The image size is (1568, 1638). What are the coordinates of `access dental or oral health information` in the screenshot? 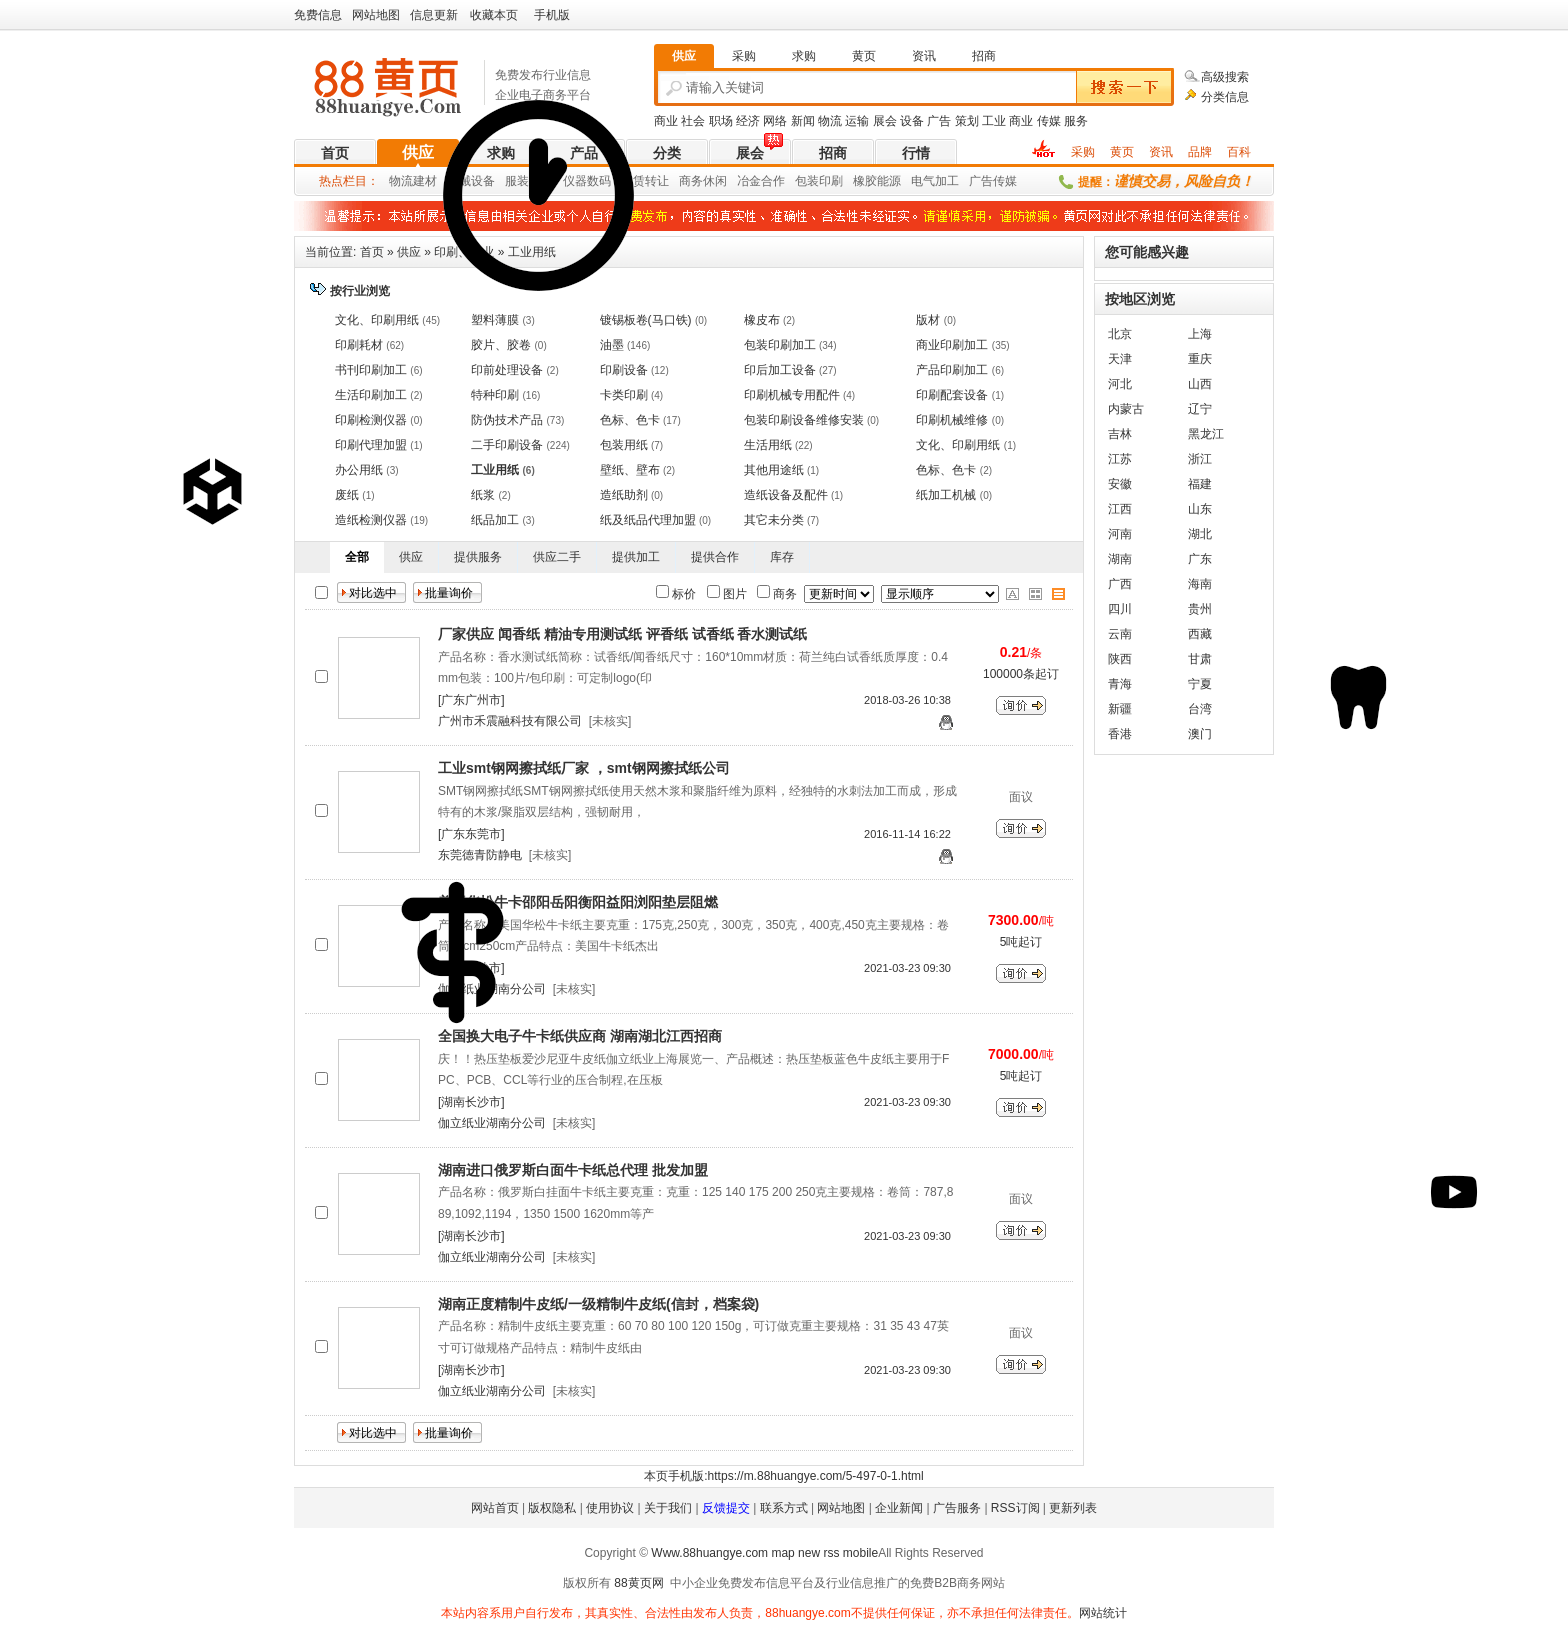 It's located at (1358, 697).